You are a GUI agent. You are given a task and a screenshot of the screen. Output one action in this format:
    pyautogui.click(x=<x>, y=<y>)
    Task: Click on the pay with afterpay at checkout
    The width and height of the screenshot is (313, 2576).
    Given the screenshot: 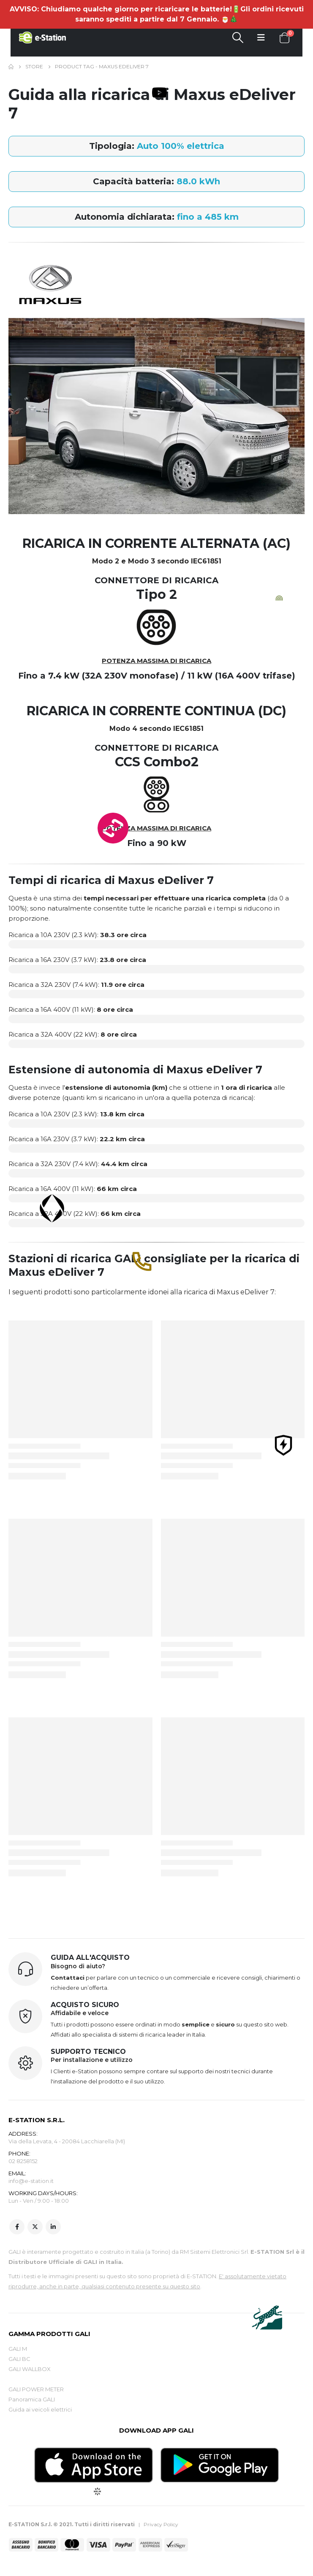 What is the action you would take?
    pyautogui.click(x=113, y=828)
    